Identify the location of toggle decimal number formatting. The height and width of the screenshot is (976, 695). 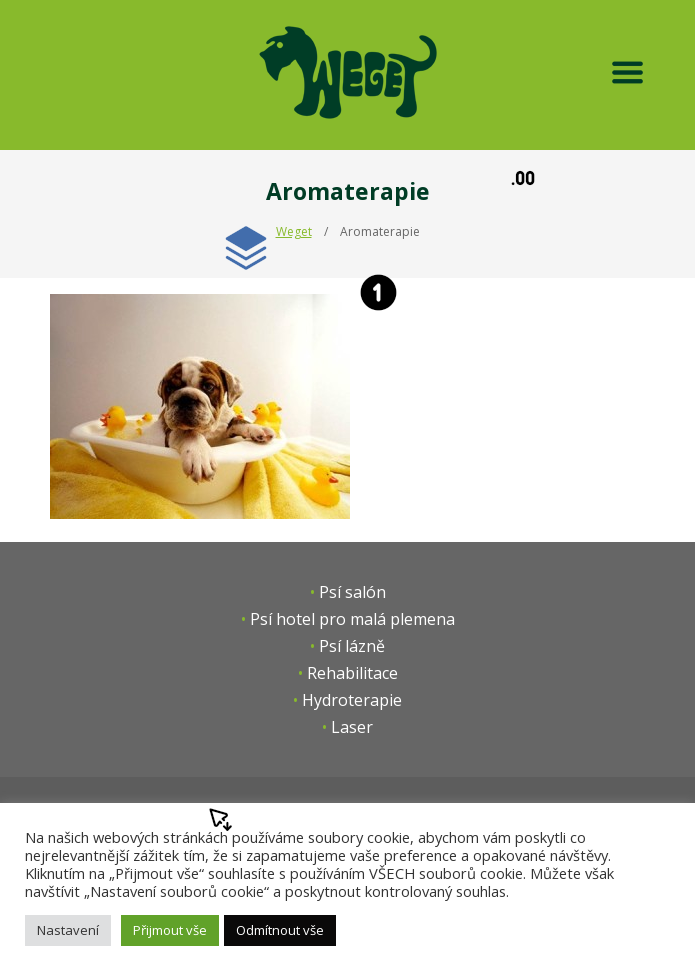
(523, 178).